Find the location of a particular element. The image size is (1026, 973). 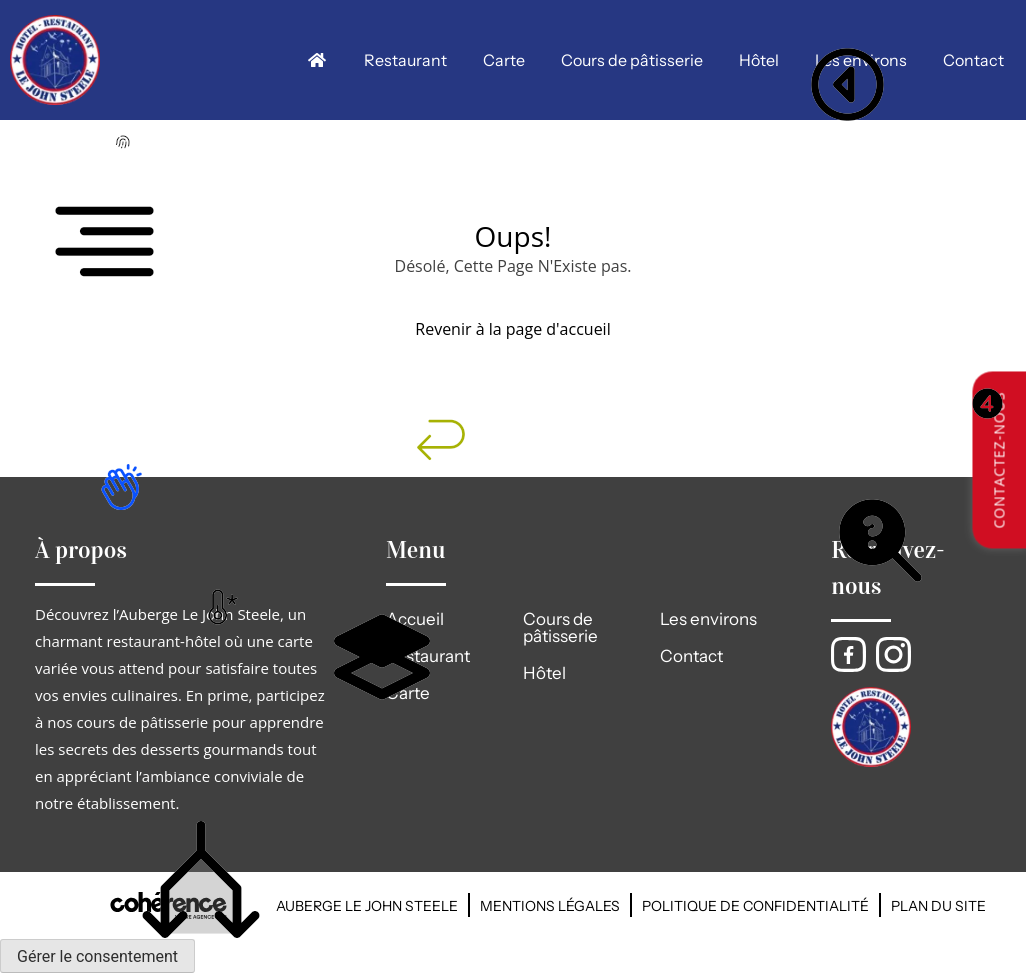

split content into multiple paths is located at coordinates (201, 884).